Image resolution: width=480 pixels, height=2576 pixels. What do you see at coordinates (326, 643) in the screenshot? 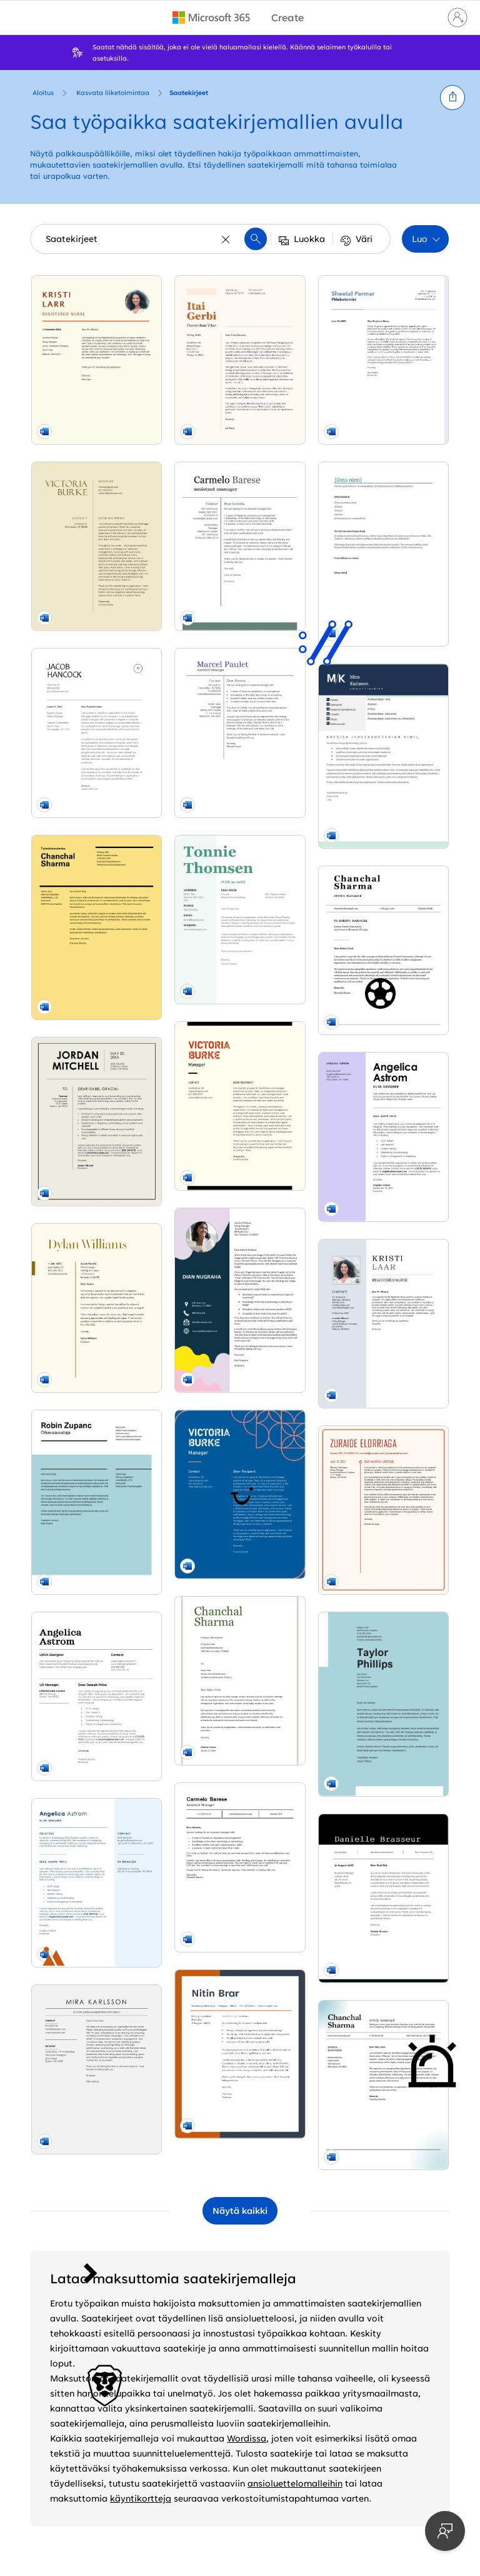
I see `visit curl website or documentation` at bounding box center [326, 643].